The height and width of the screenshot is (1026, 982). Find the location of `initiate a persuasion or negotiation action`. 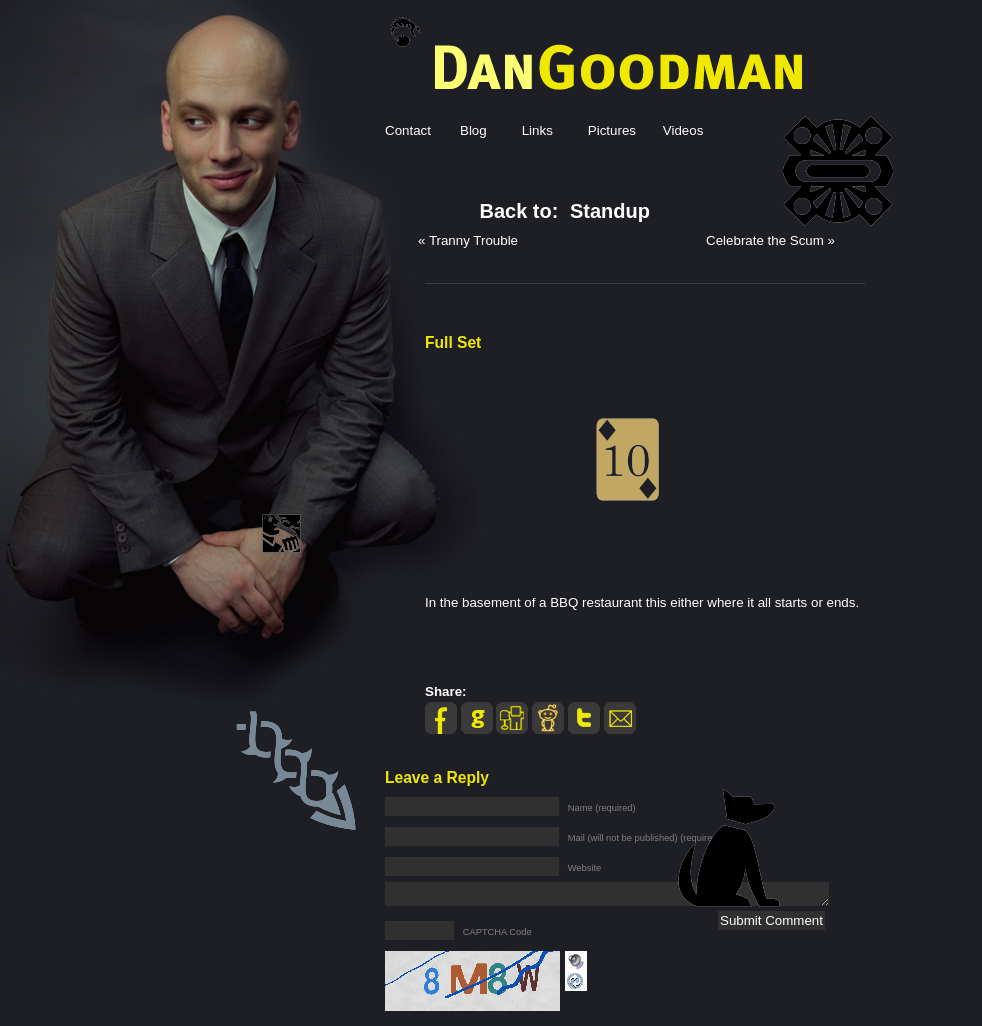

initiate a persuasion or negotiation action is located at coordinates (281, 533).